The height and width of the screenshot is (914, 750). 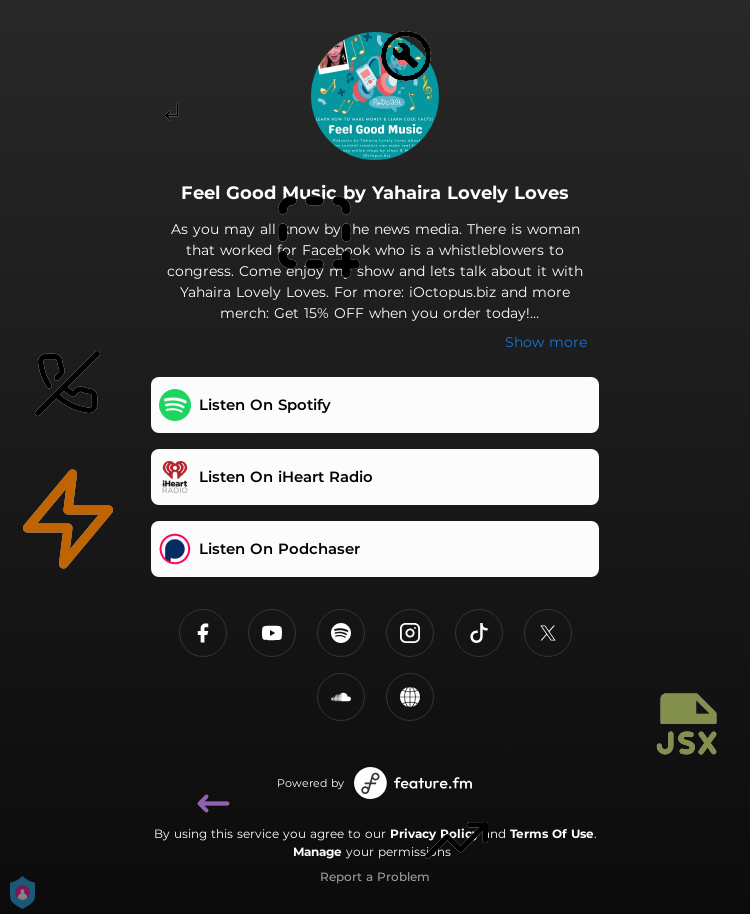 I want to click on mute or decline an incoming call, so click(x=67, y=383).